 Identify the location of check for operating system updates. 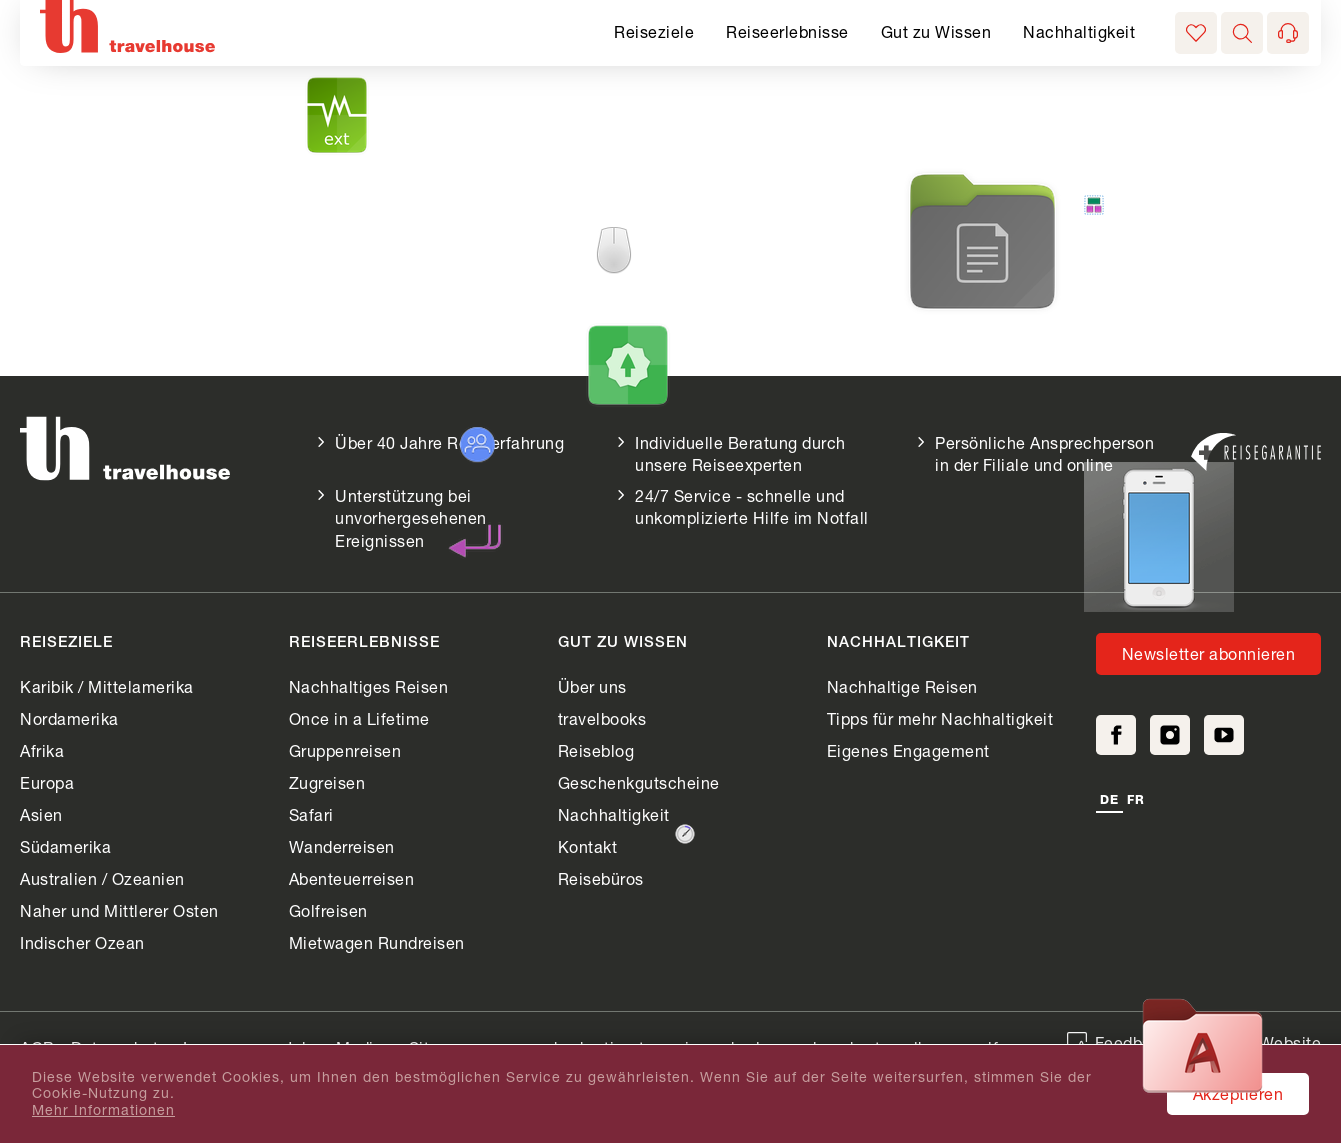
(628, 365).